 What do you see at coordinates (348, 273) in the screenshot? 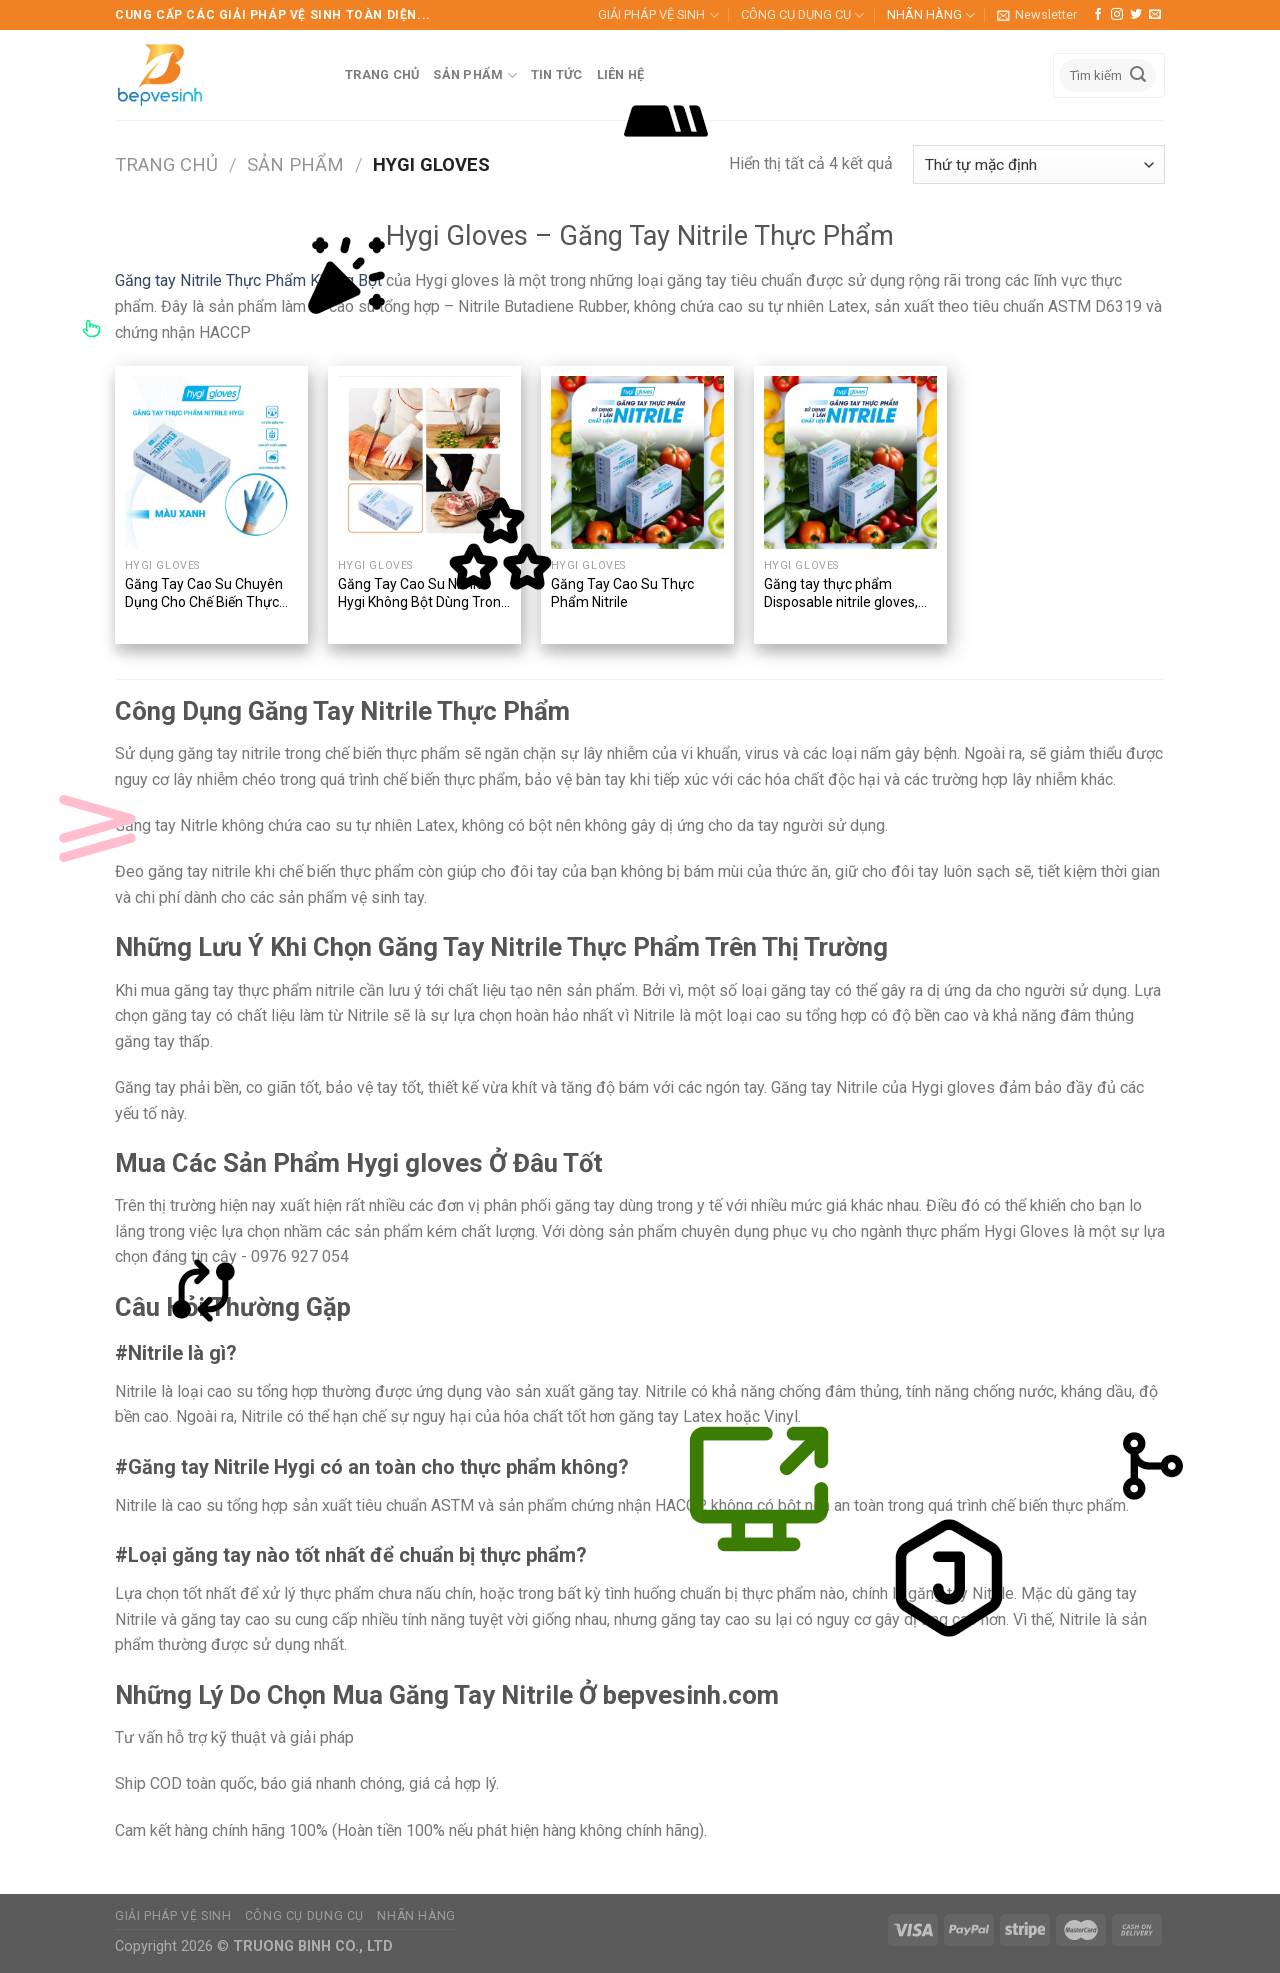
I see `celebration or success state indicator` at bounding box center [348, 273].